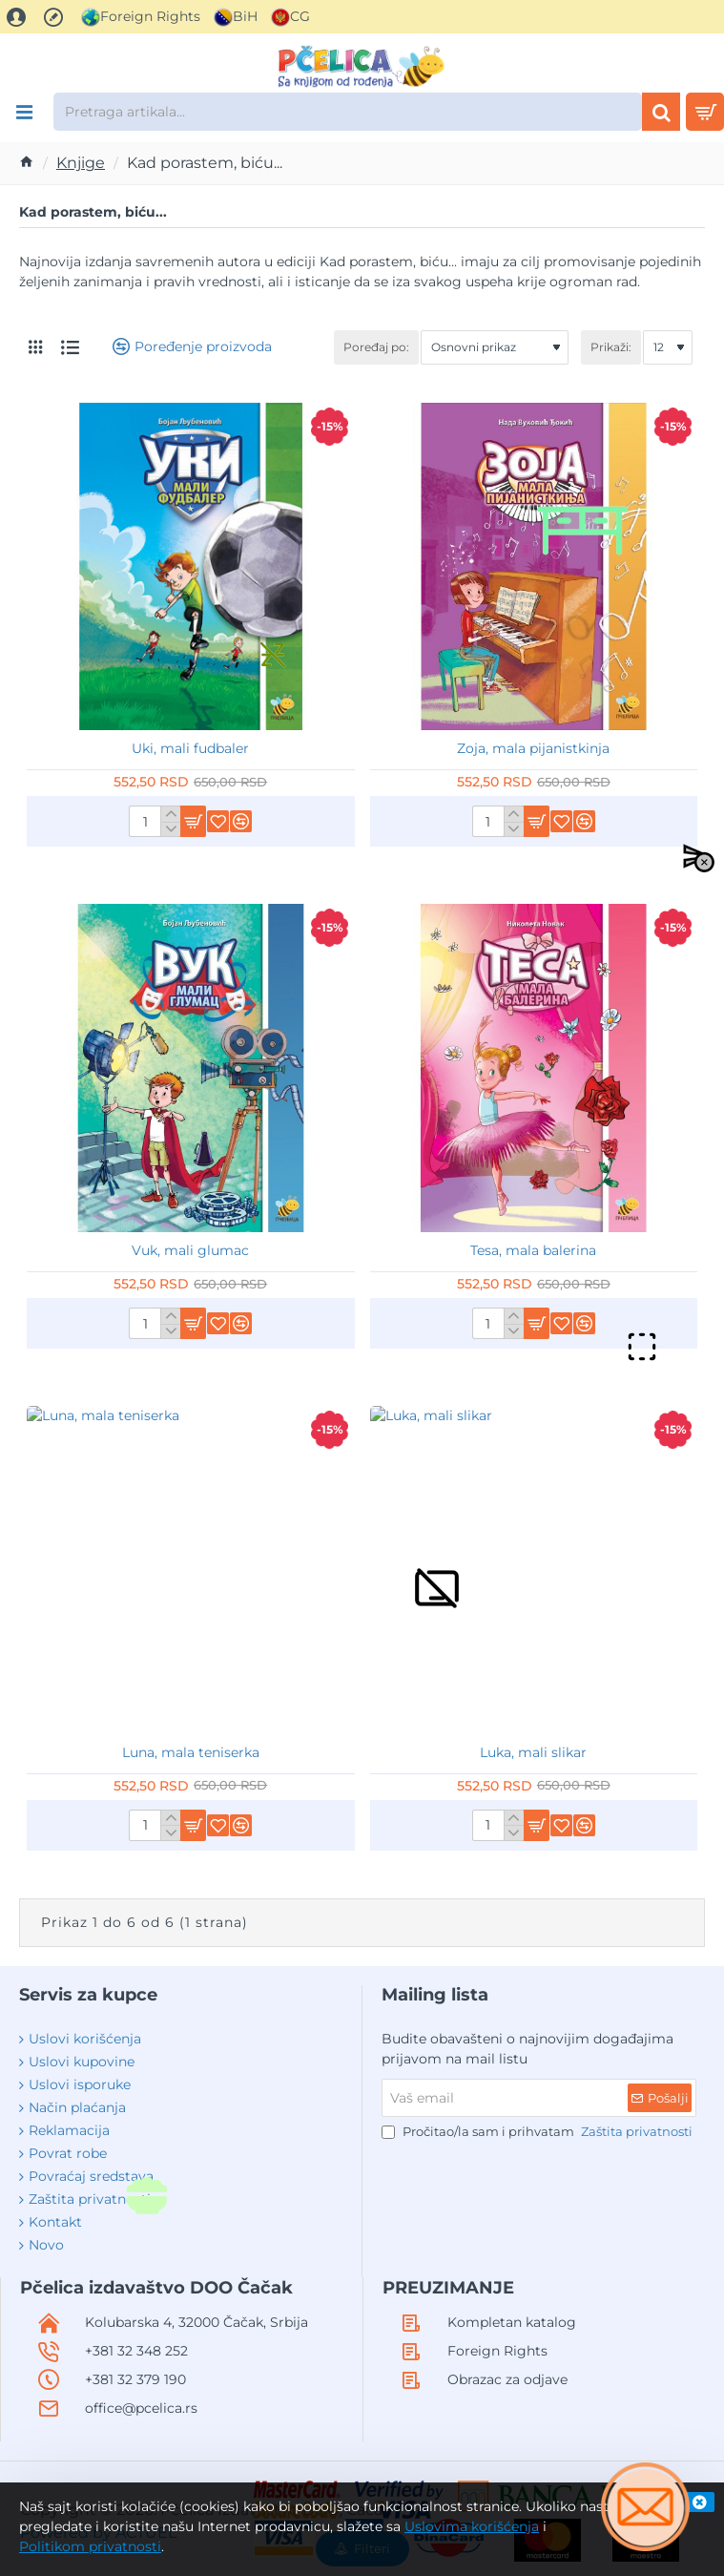 Image resolution: width=724 pixels, height=2576 pixels. Describe the element at coordinates (147, 2196) in the screenshot. I see `view food or meal options` at that location.